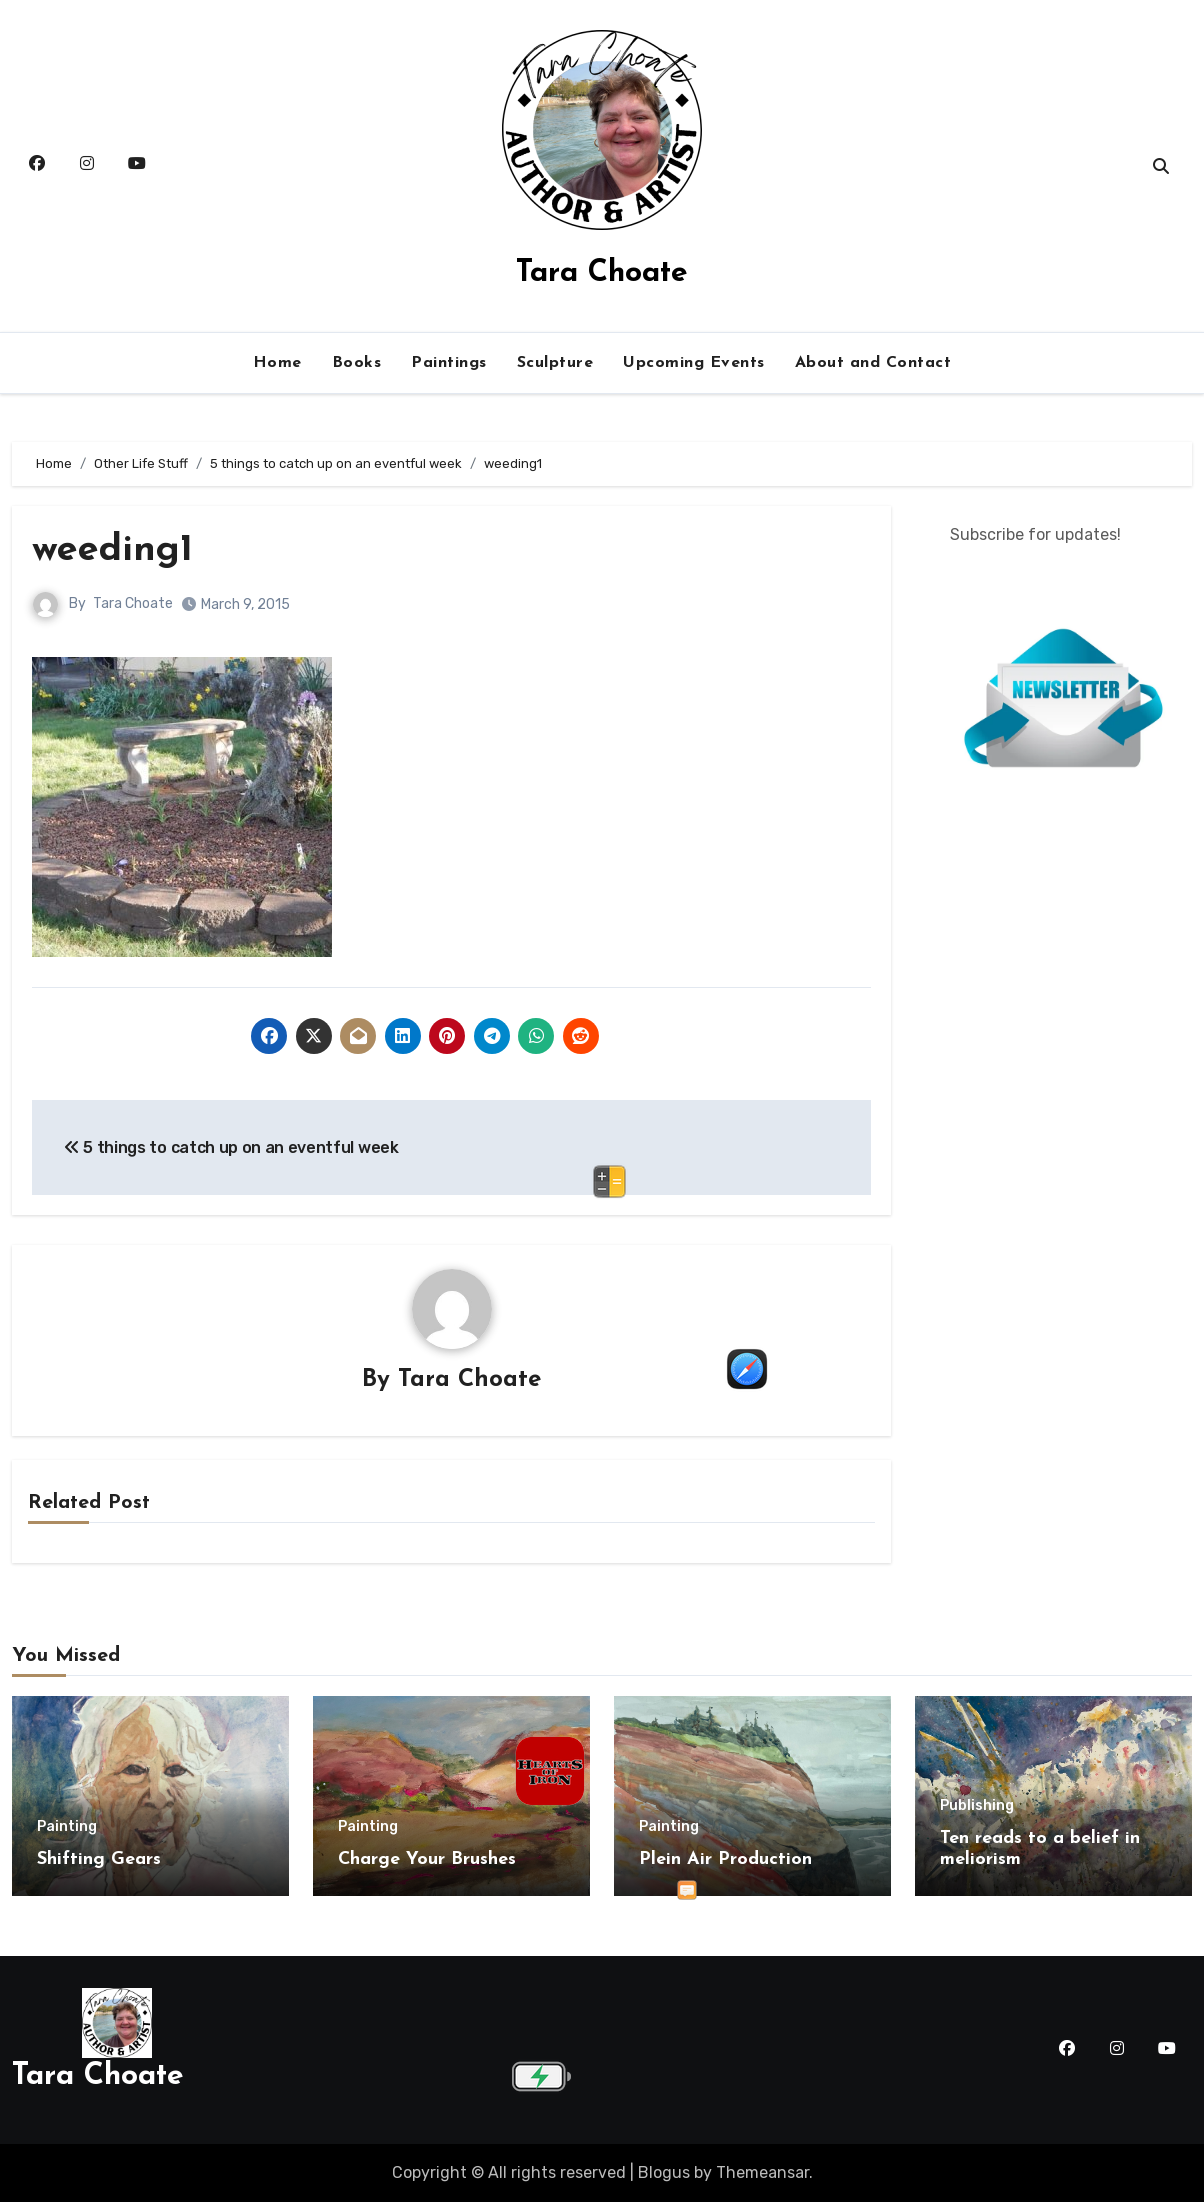 The image size is (1204, 2202). I want to click on launch Hearts of Iron game, so click(550, 1771).